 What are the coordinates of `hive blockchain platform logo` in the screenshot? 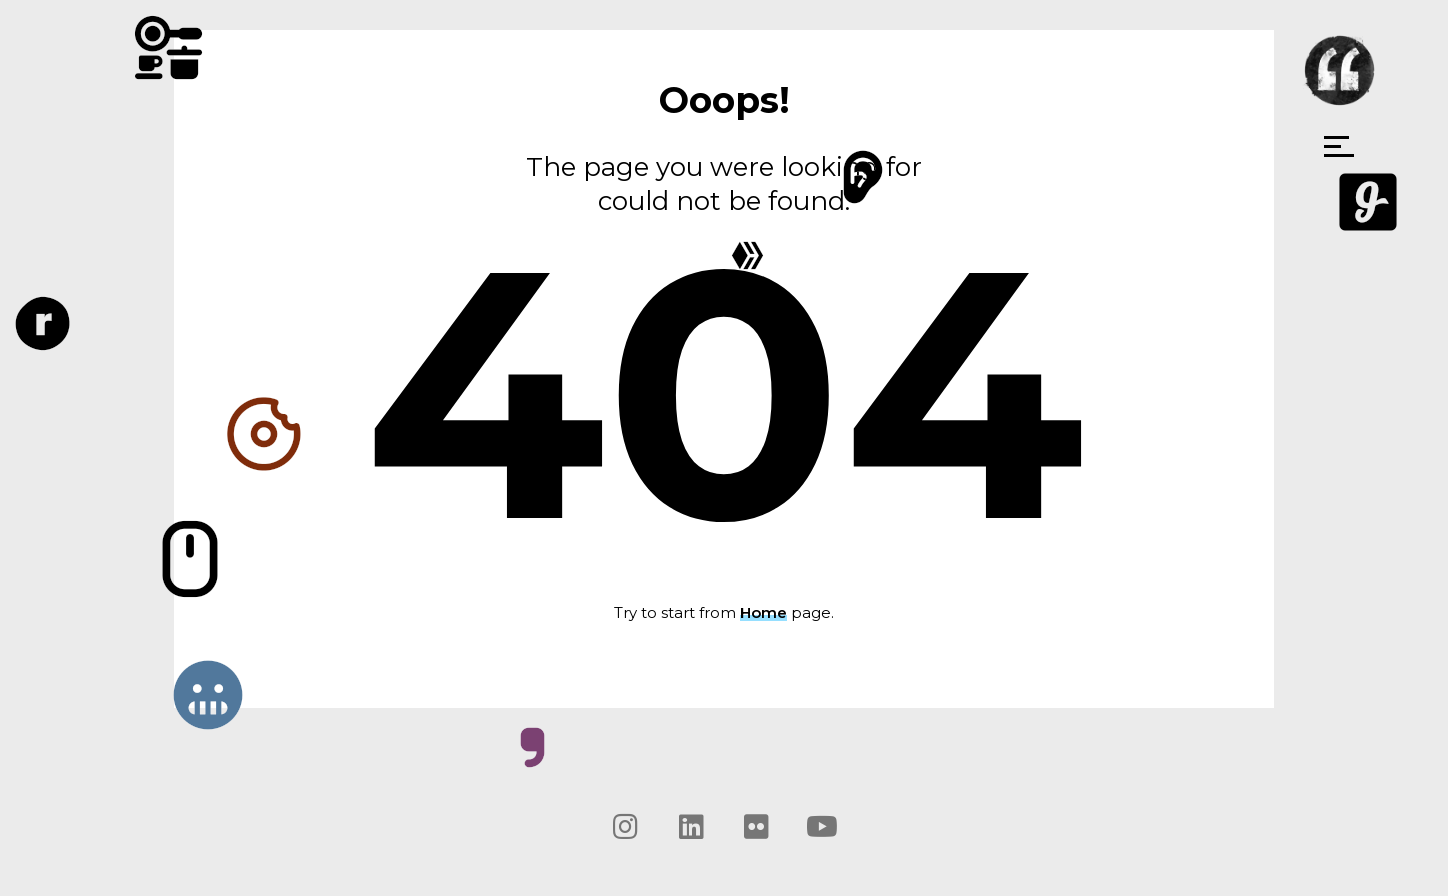 It's located at (747, 255).